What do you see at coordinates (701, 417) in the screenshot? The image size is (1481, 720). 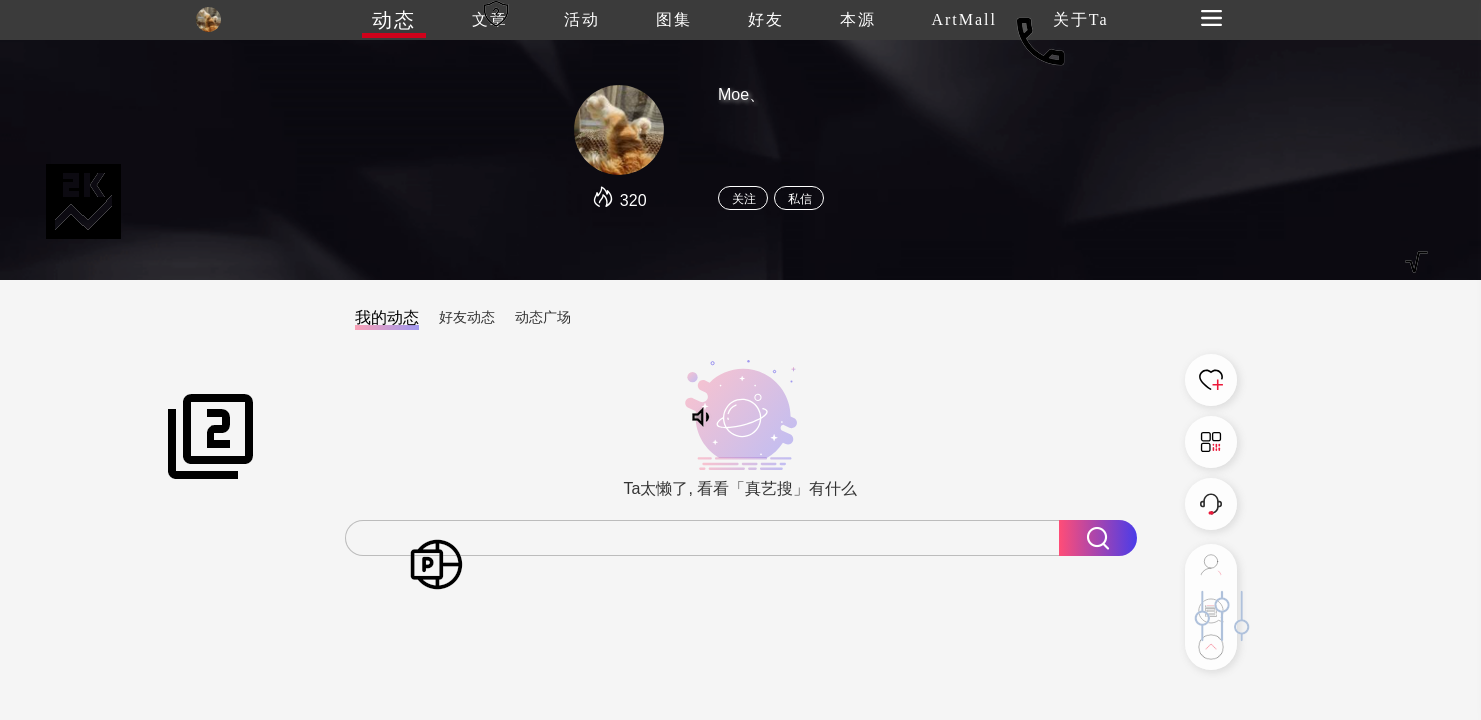 I see `decrease audio volume` at bounding box center [701, 417].